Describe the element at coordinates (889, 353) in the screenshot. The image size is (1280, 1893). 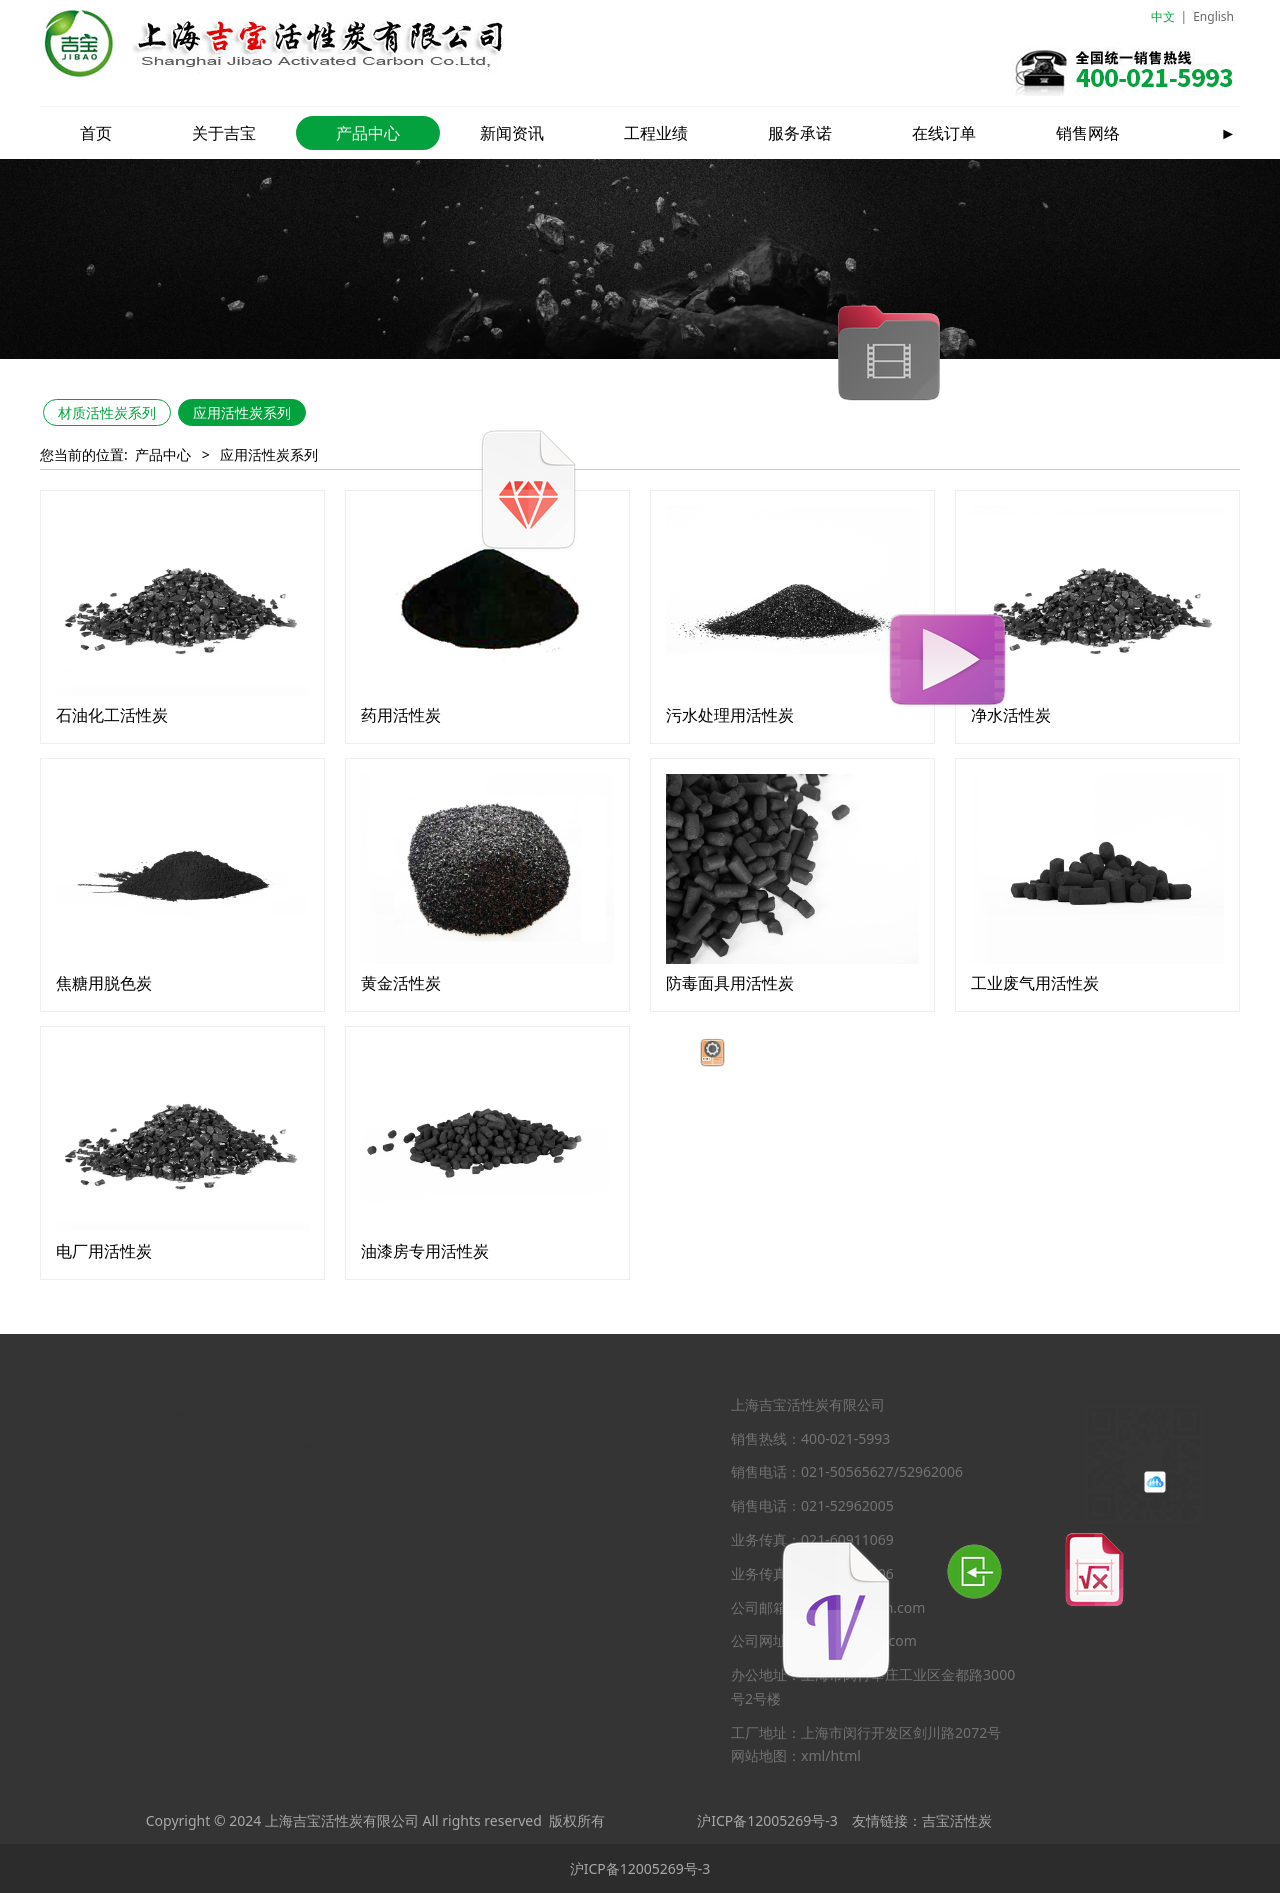
I see `open videos folder` at that location.